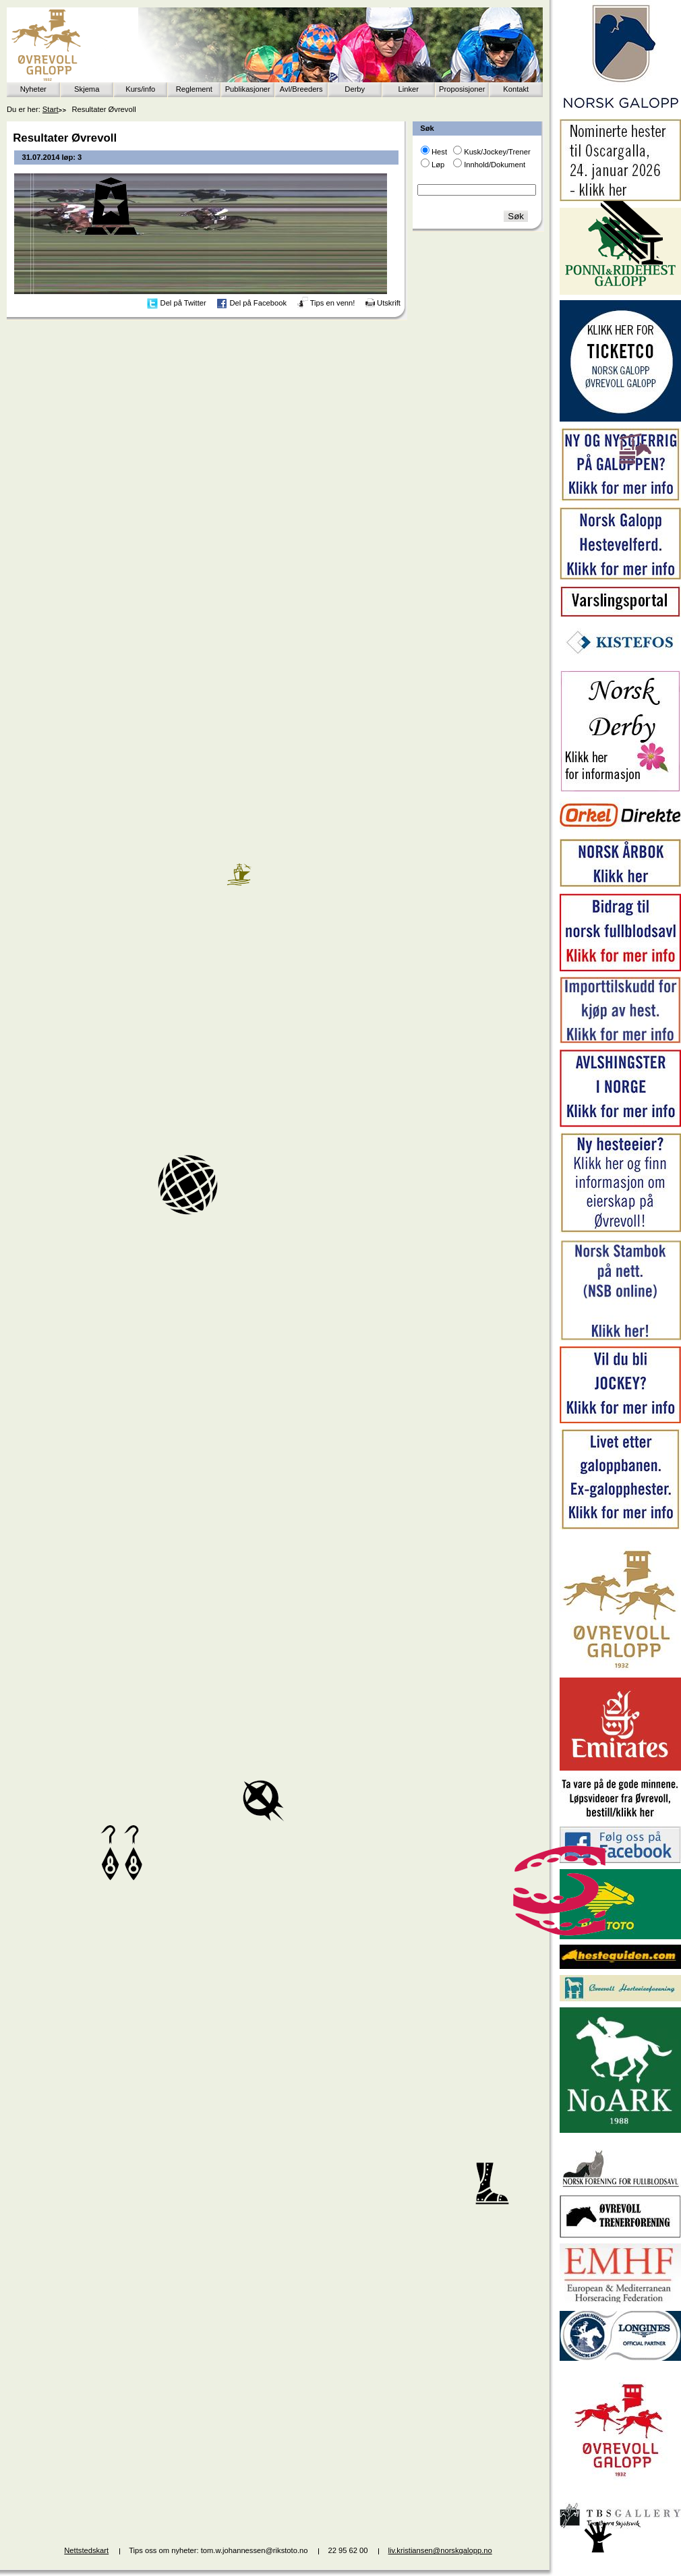  Describe the element at coordinates (632, 233) in the screenshot. I see `construction or building materials category` at that location.